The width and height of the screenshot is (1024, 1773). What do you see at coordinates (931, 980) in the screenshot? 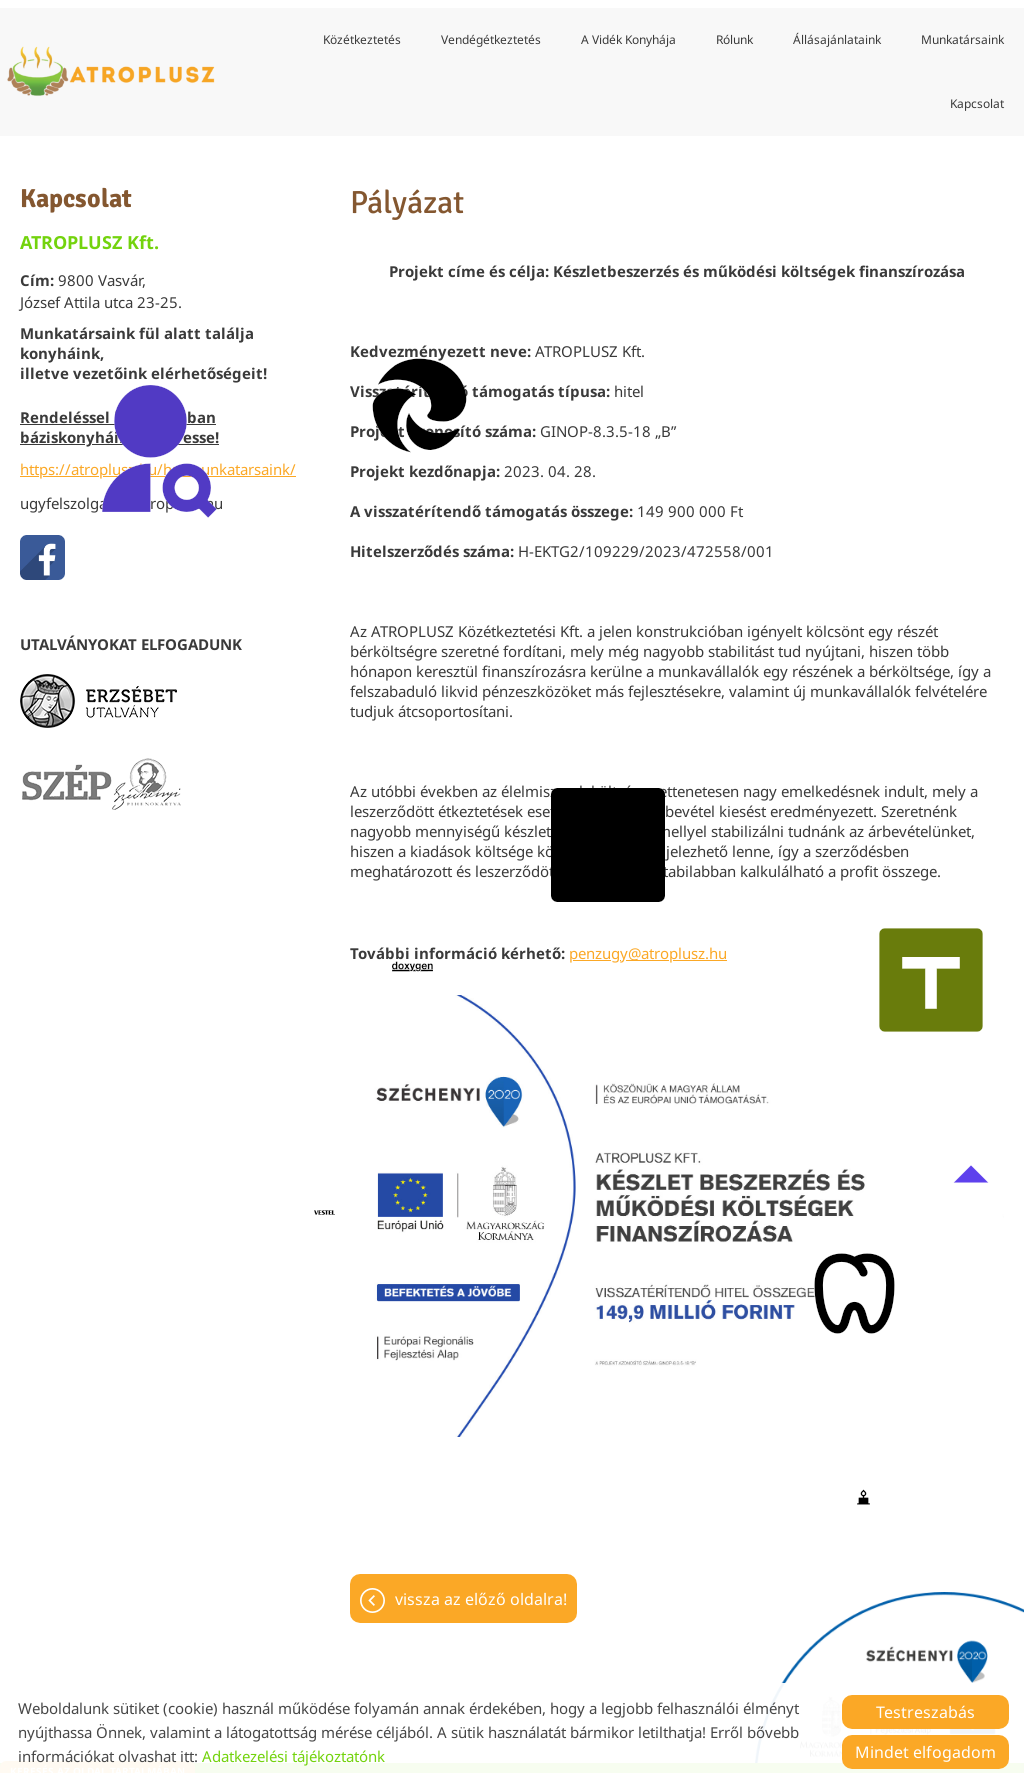
I see `open text formatting or typography options` at bounding box center [931, 980].